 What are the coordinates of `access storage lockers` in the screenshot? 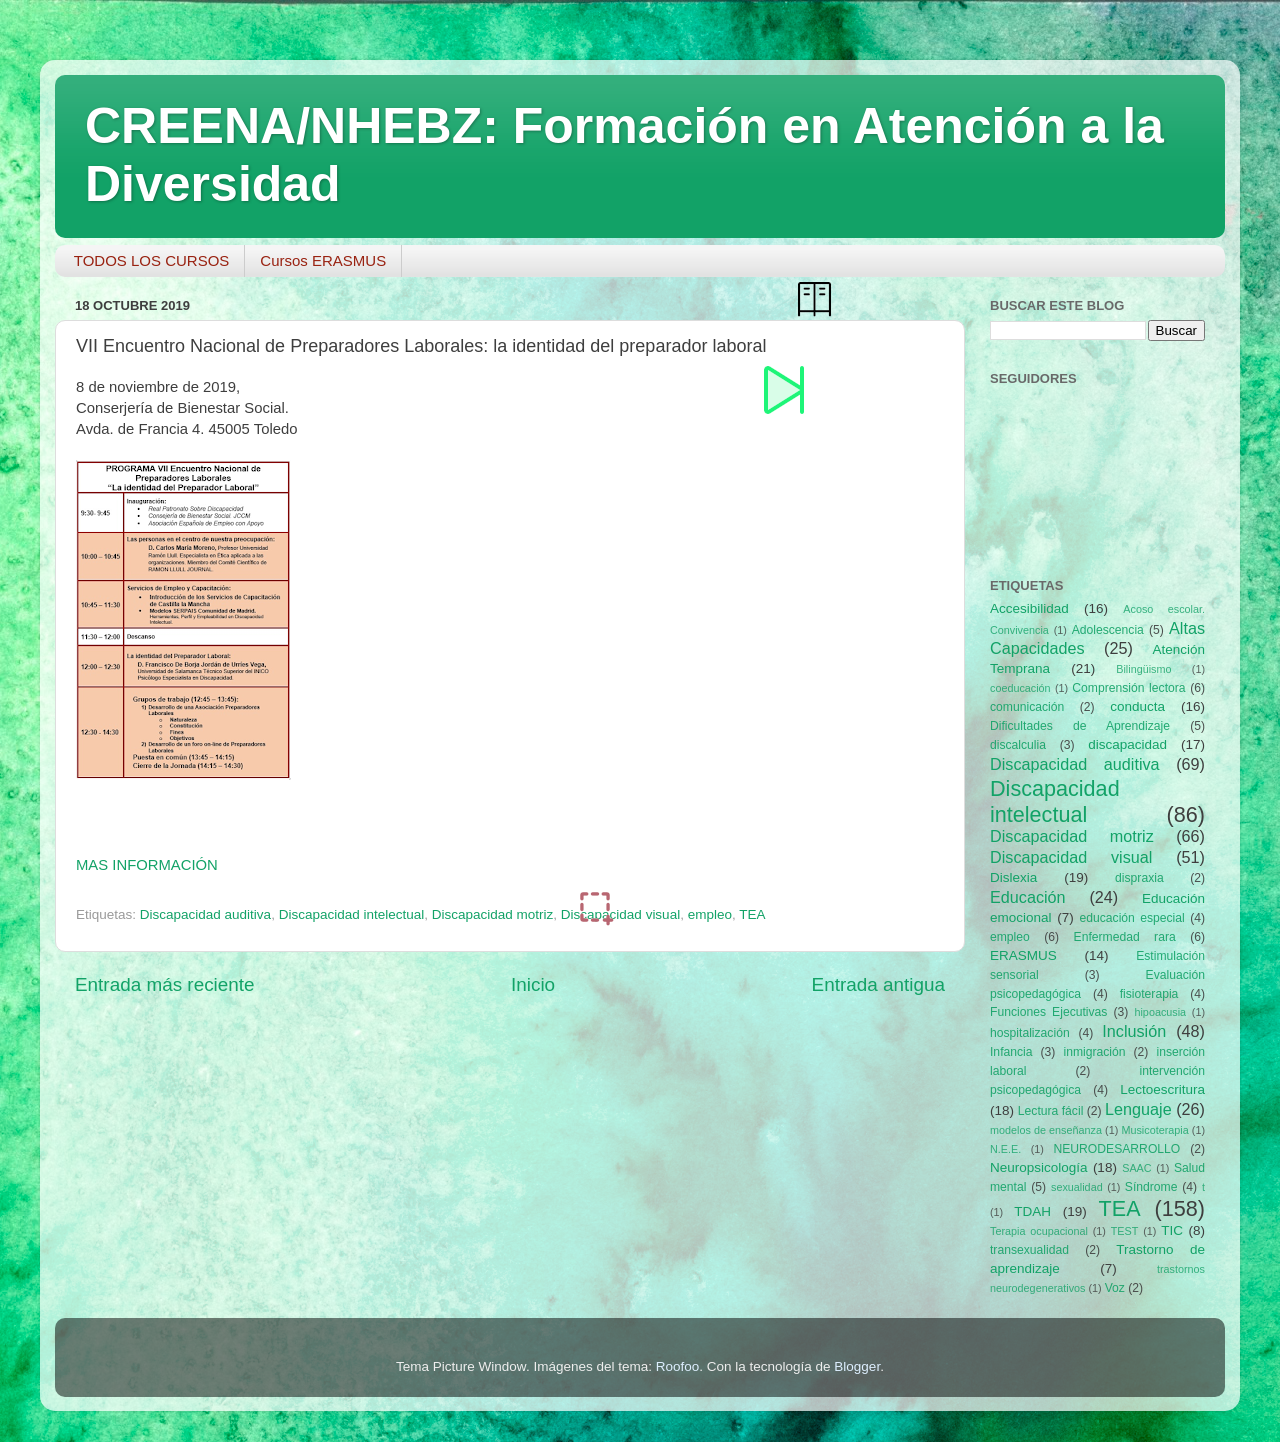 It's located at (814, 298).